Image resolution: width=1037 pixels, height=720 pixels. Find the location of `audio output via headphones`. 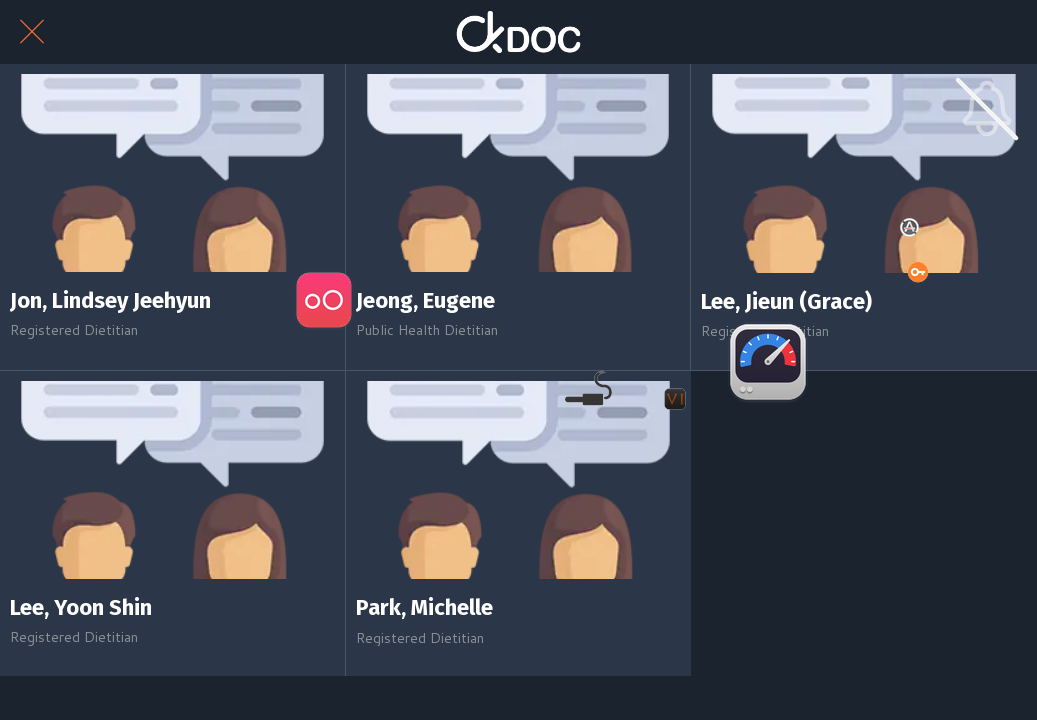

audio output via headphones is located at coordinates (588, 393).